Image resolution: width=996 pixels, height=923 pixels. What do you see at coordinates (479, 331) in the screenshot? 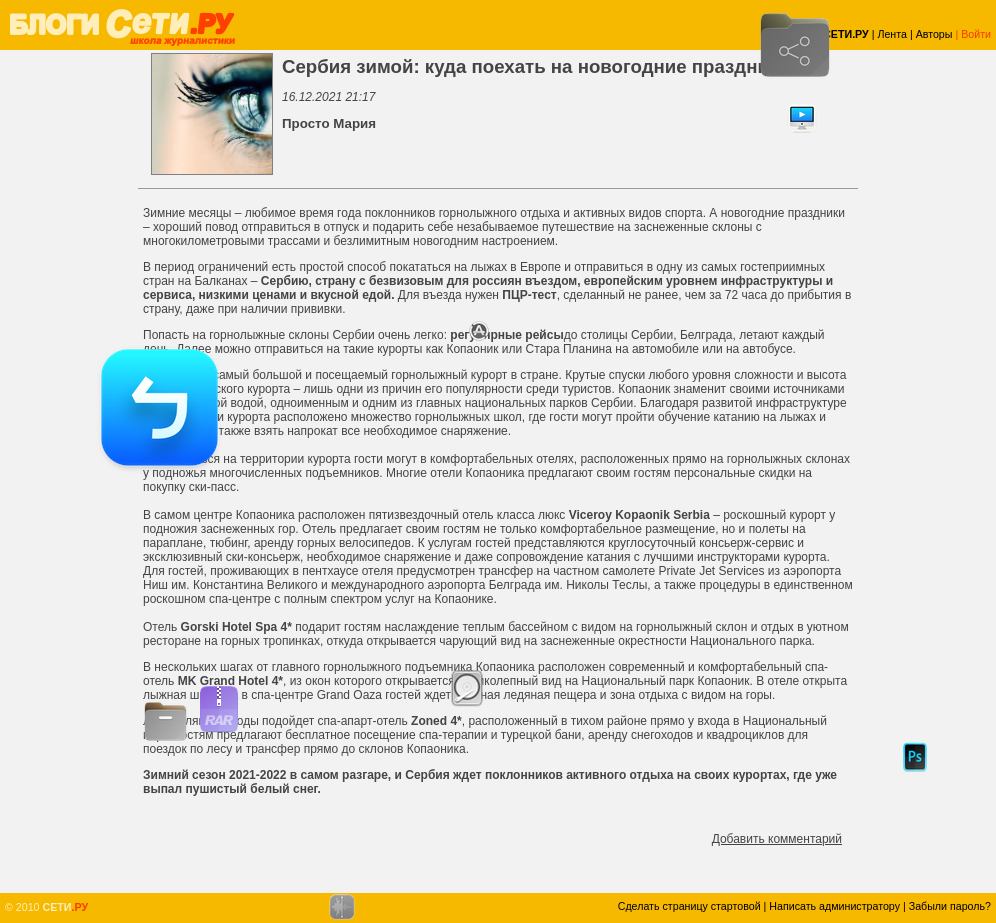
I see `check for available software updates` at bounding box center [479, 331].